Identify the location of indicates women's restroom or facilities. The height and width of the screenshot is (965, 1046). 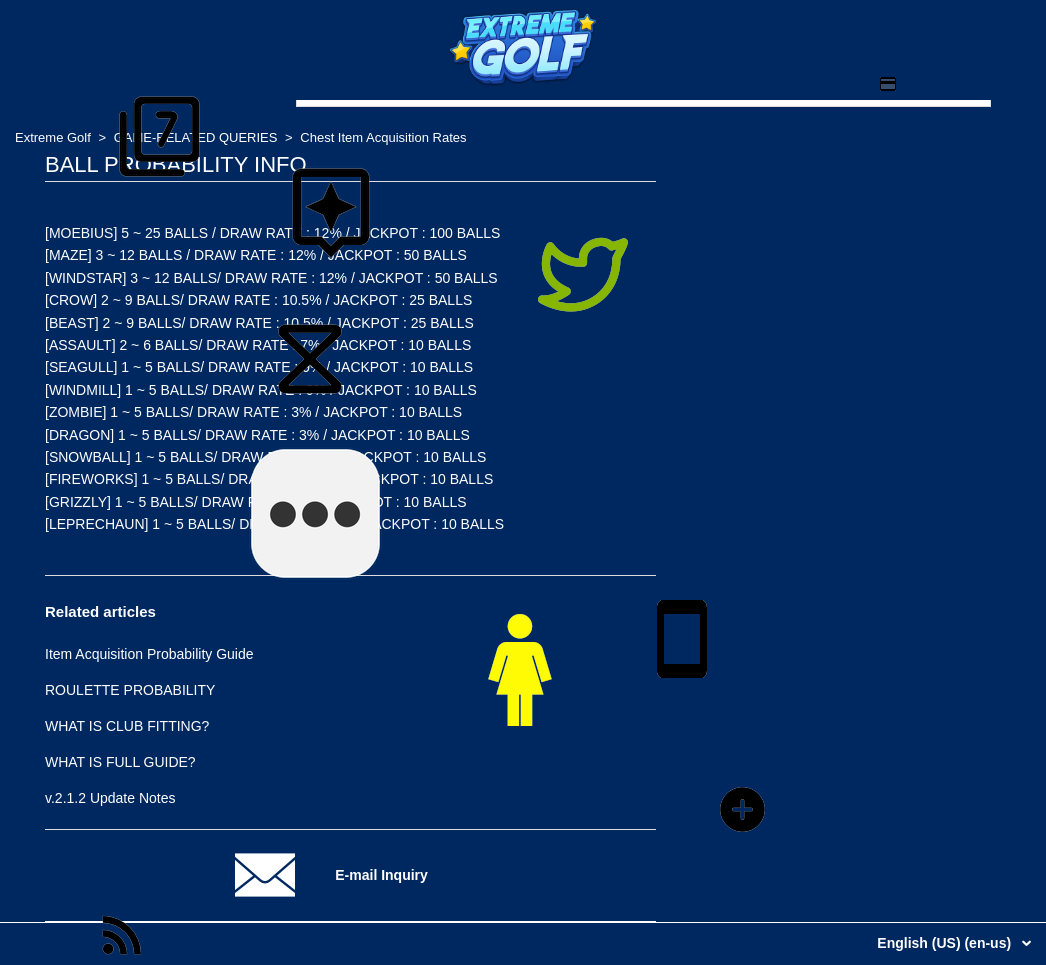
(520, 670).